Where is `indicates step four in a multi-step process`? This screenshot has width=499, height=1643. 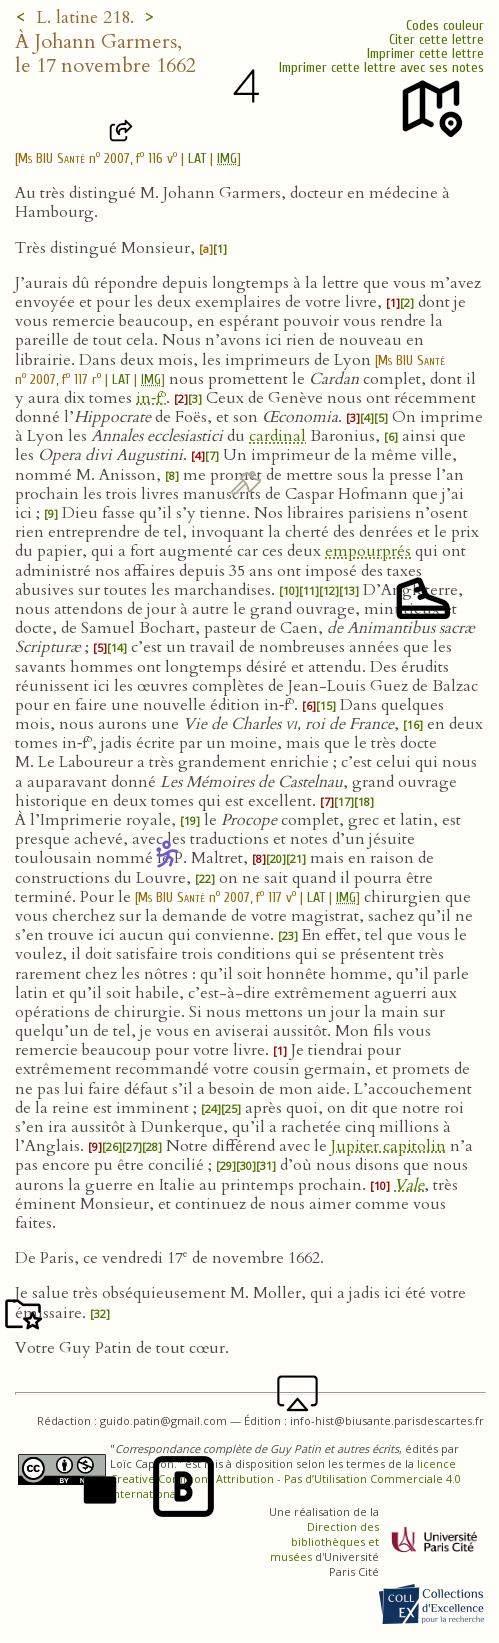 indicates step four in a multi-step process is located at coordinates (247, 86).